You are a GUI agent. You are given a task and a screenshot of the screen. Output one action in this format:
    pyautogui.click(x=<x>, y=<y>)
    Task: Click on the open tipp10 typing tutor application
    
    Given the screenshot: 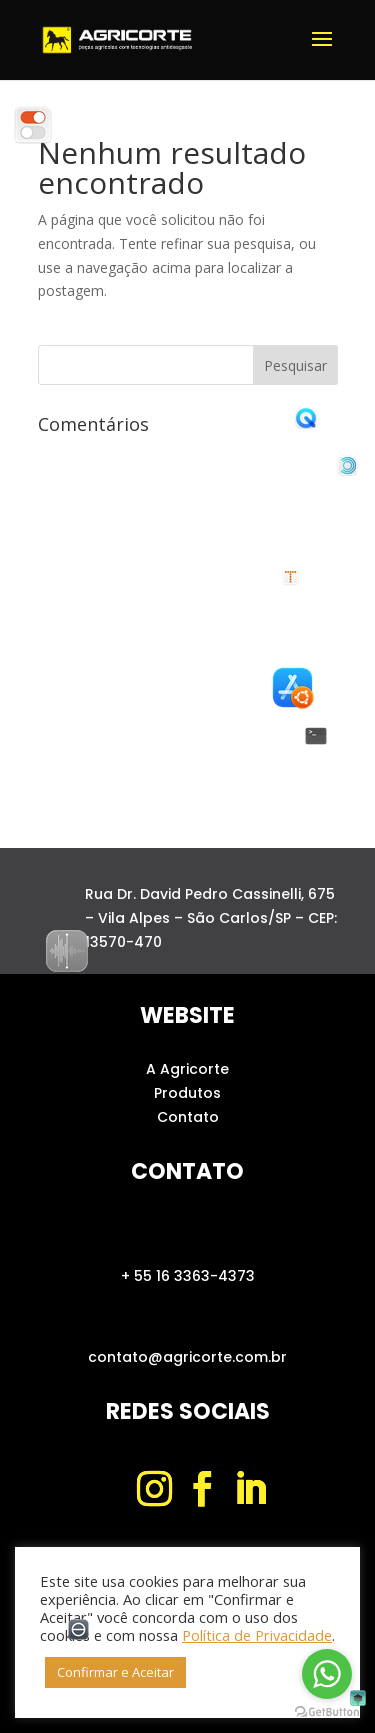 What is the action you would take?
    pyautogui.click(x=290, y=576)
    